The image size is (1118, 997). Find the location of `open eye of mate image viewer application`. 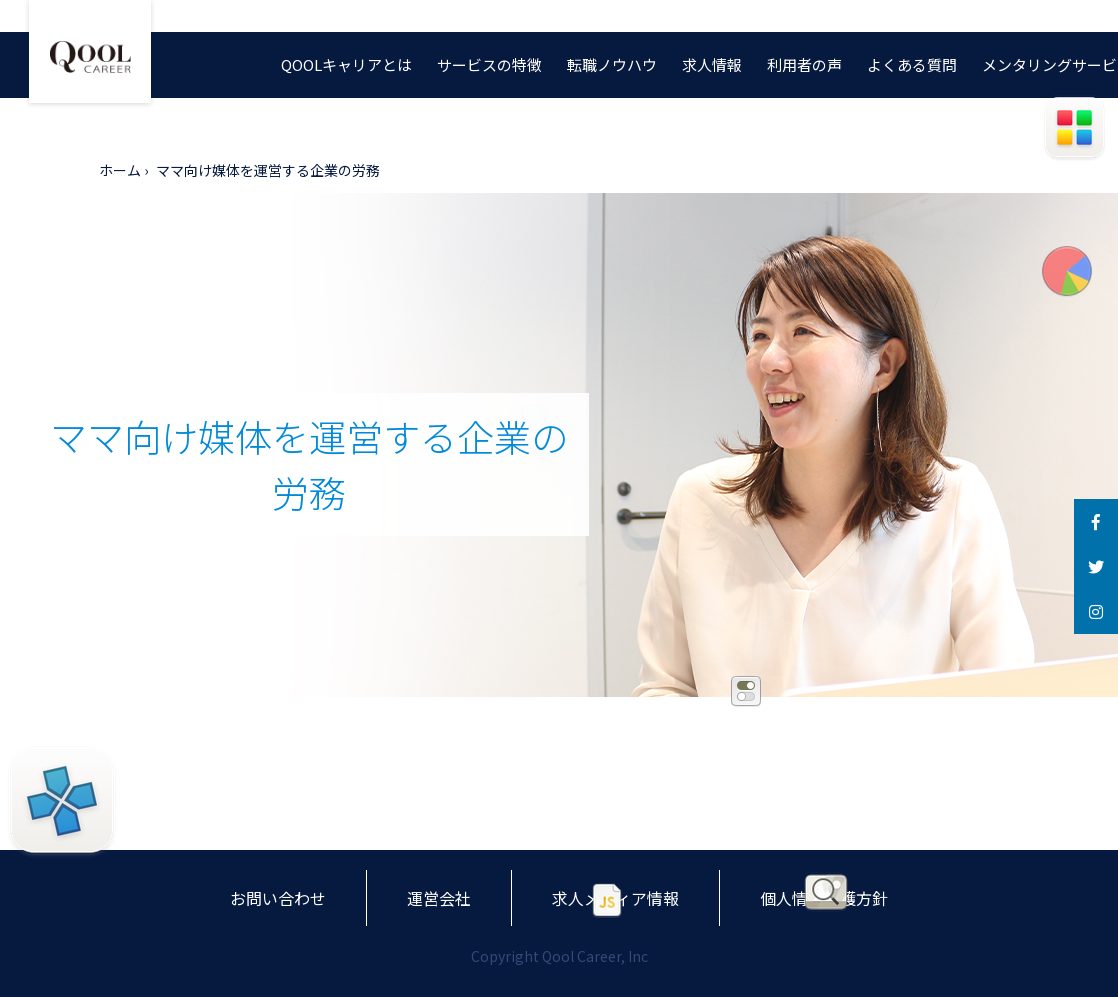

open eye of mate image viewer application is located at coordinates (826, 892).